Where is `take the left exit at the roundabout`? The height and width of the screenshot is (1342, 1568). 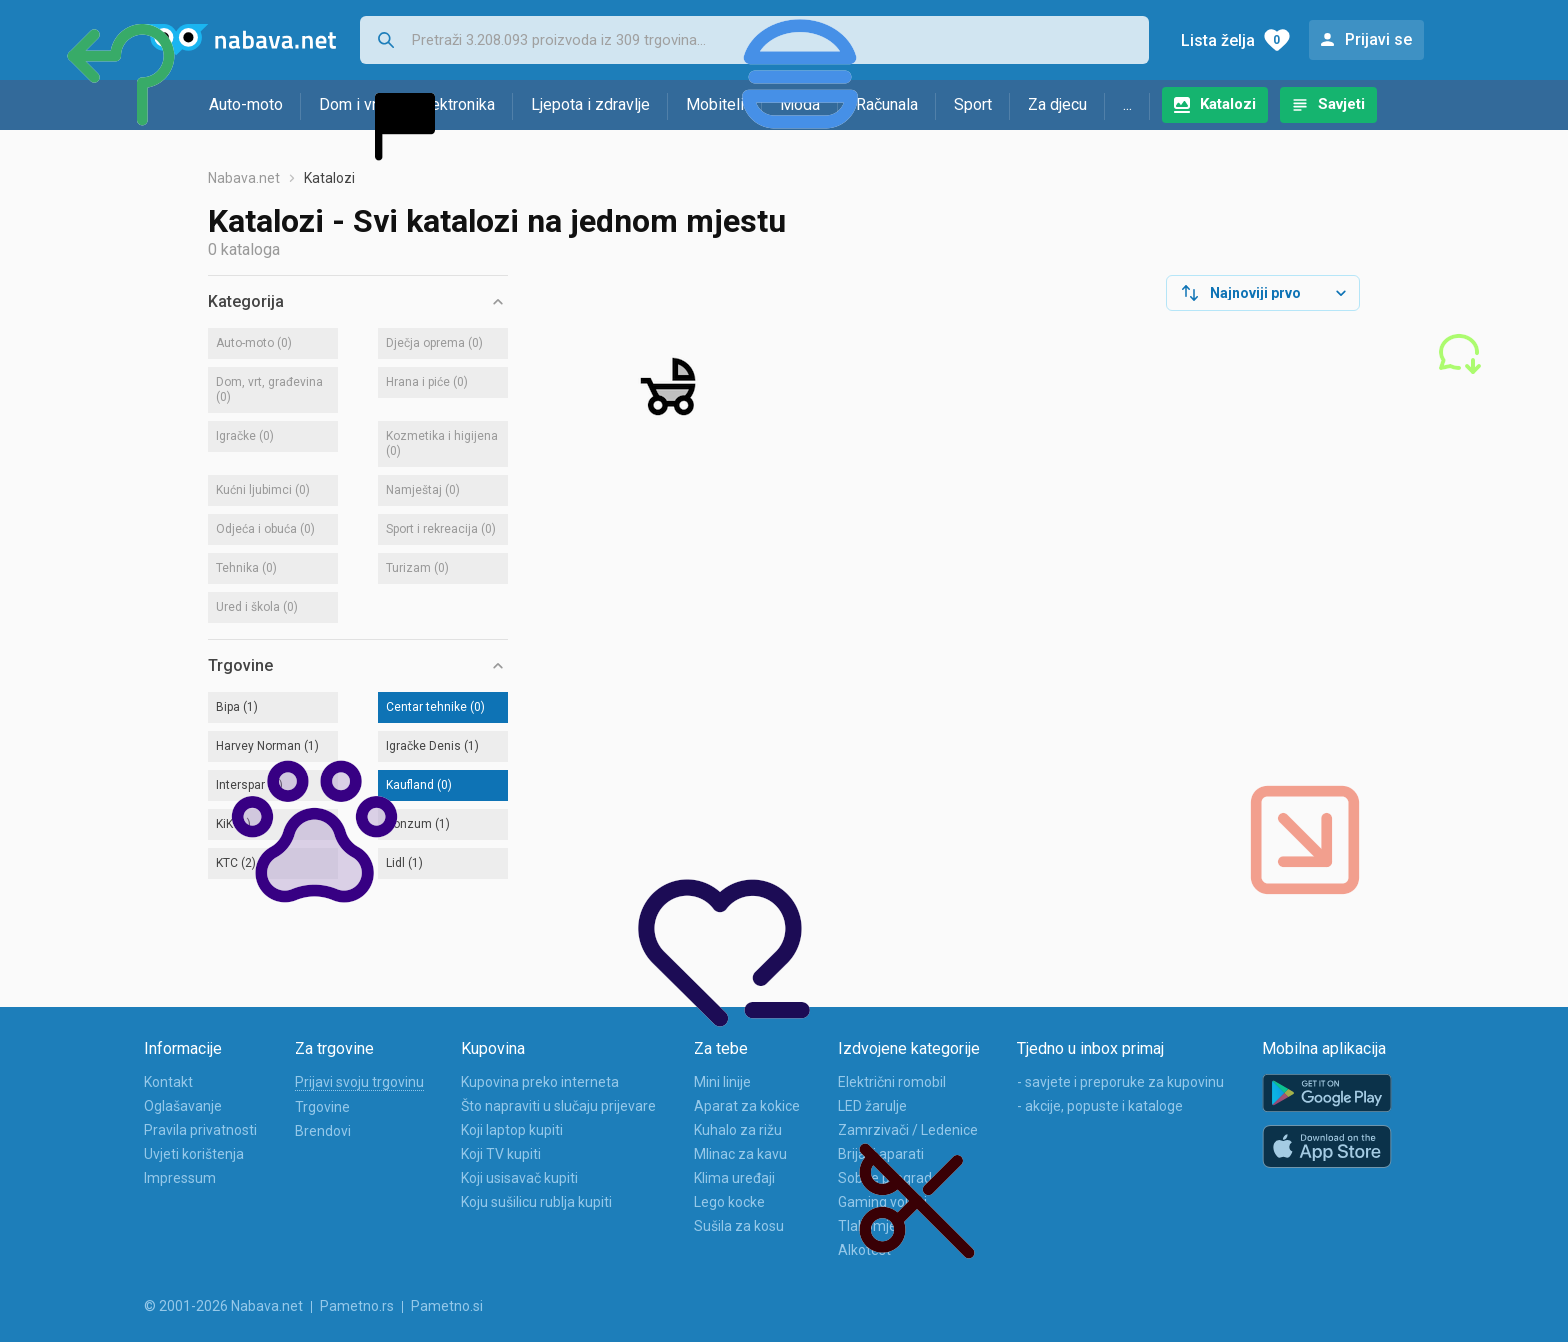 take the left exit at the roundabout is located at coordinates (121, 72).